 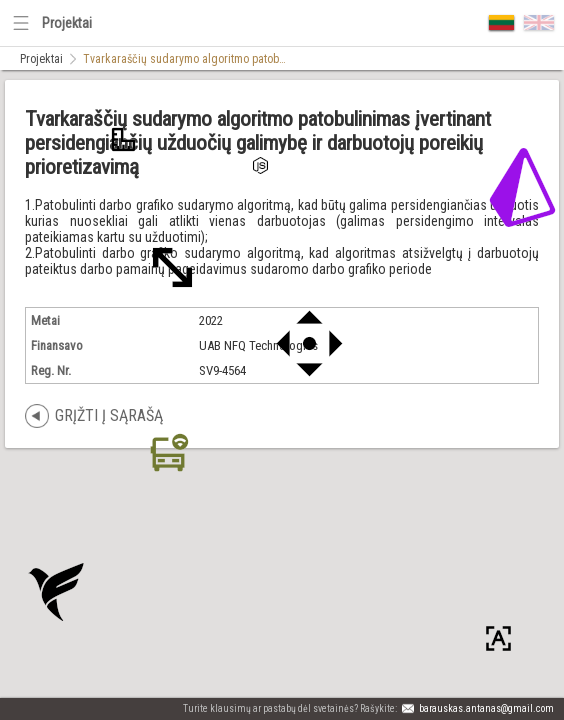 I want to click on open Prisma ORM documentation or dashboard, so click(x=522, y=187).